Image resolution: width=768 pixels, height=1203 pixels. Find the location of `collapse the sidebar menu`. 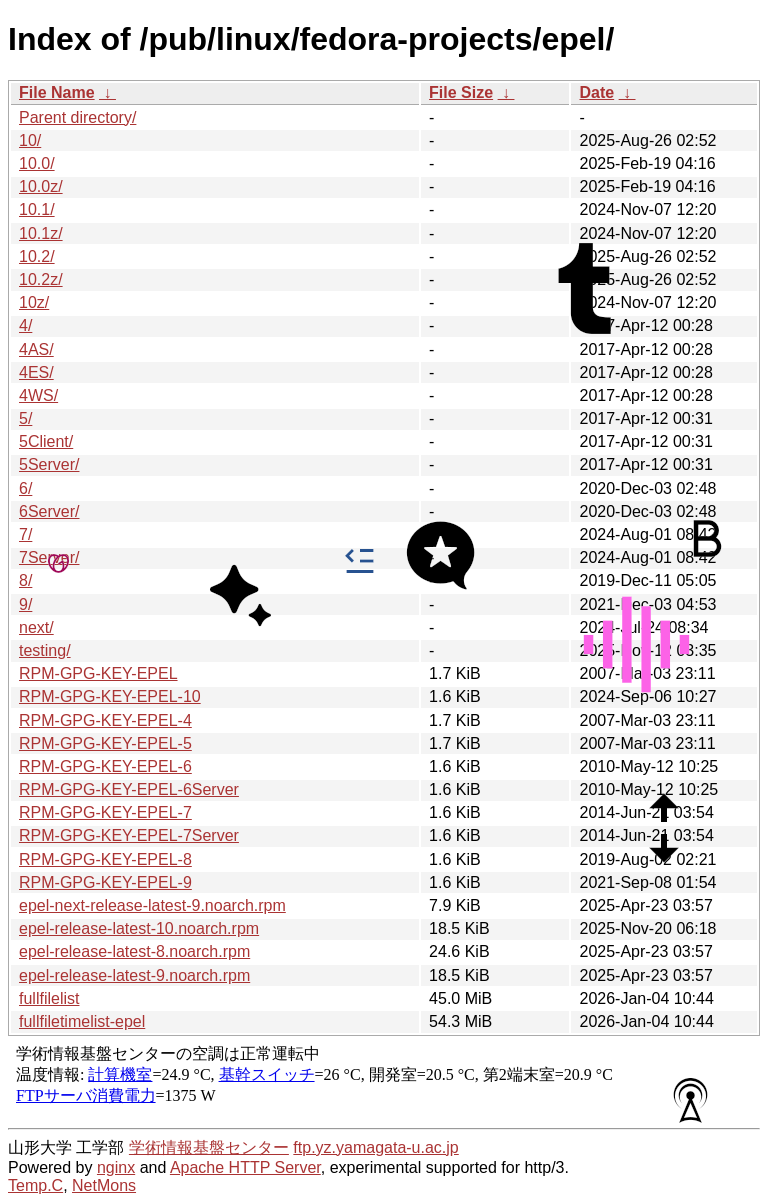

collapse the sidebar menu is located at coordinates (360, 561).